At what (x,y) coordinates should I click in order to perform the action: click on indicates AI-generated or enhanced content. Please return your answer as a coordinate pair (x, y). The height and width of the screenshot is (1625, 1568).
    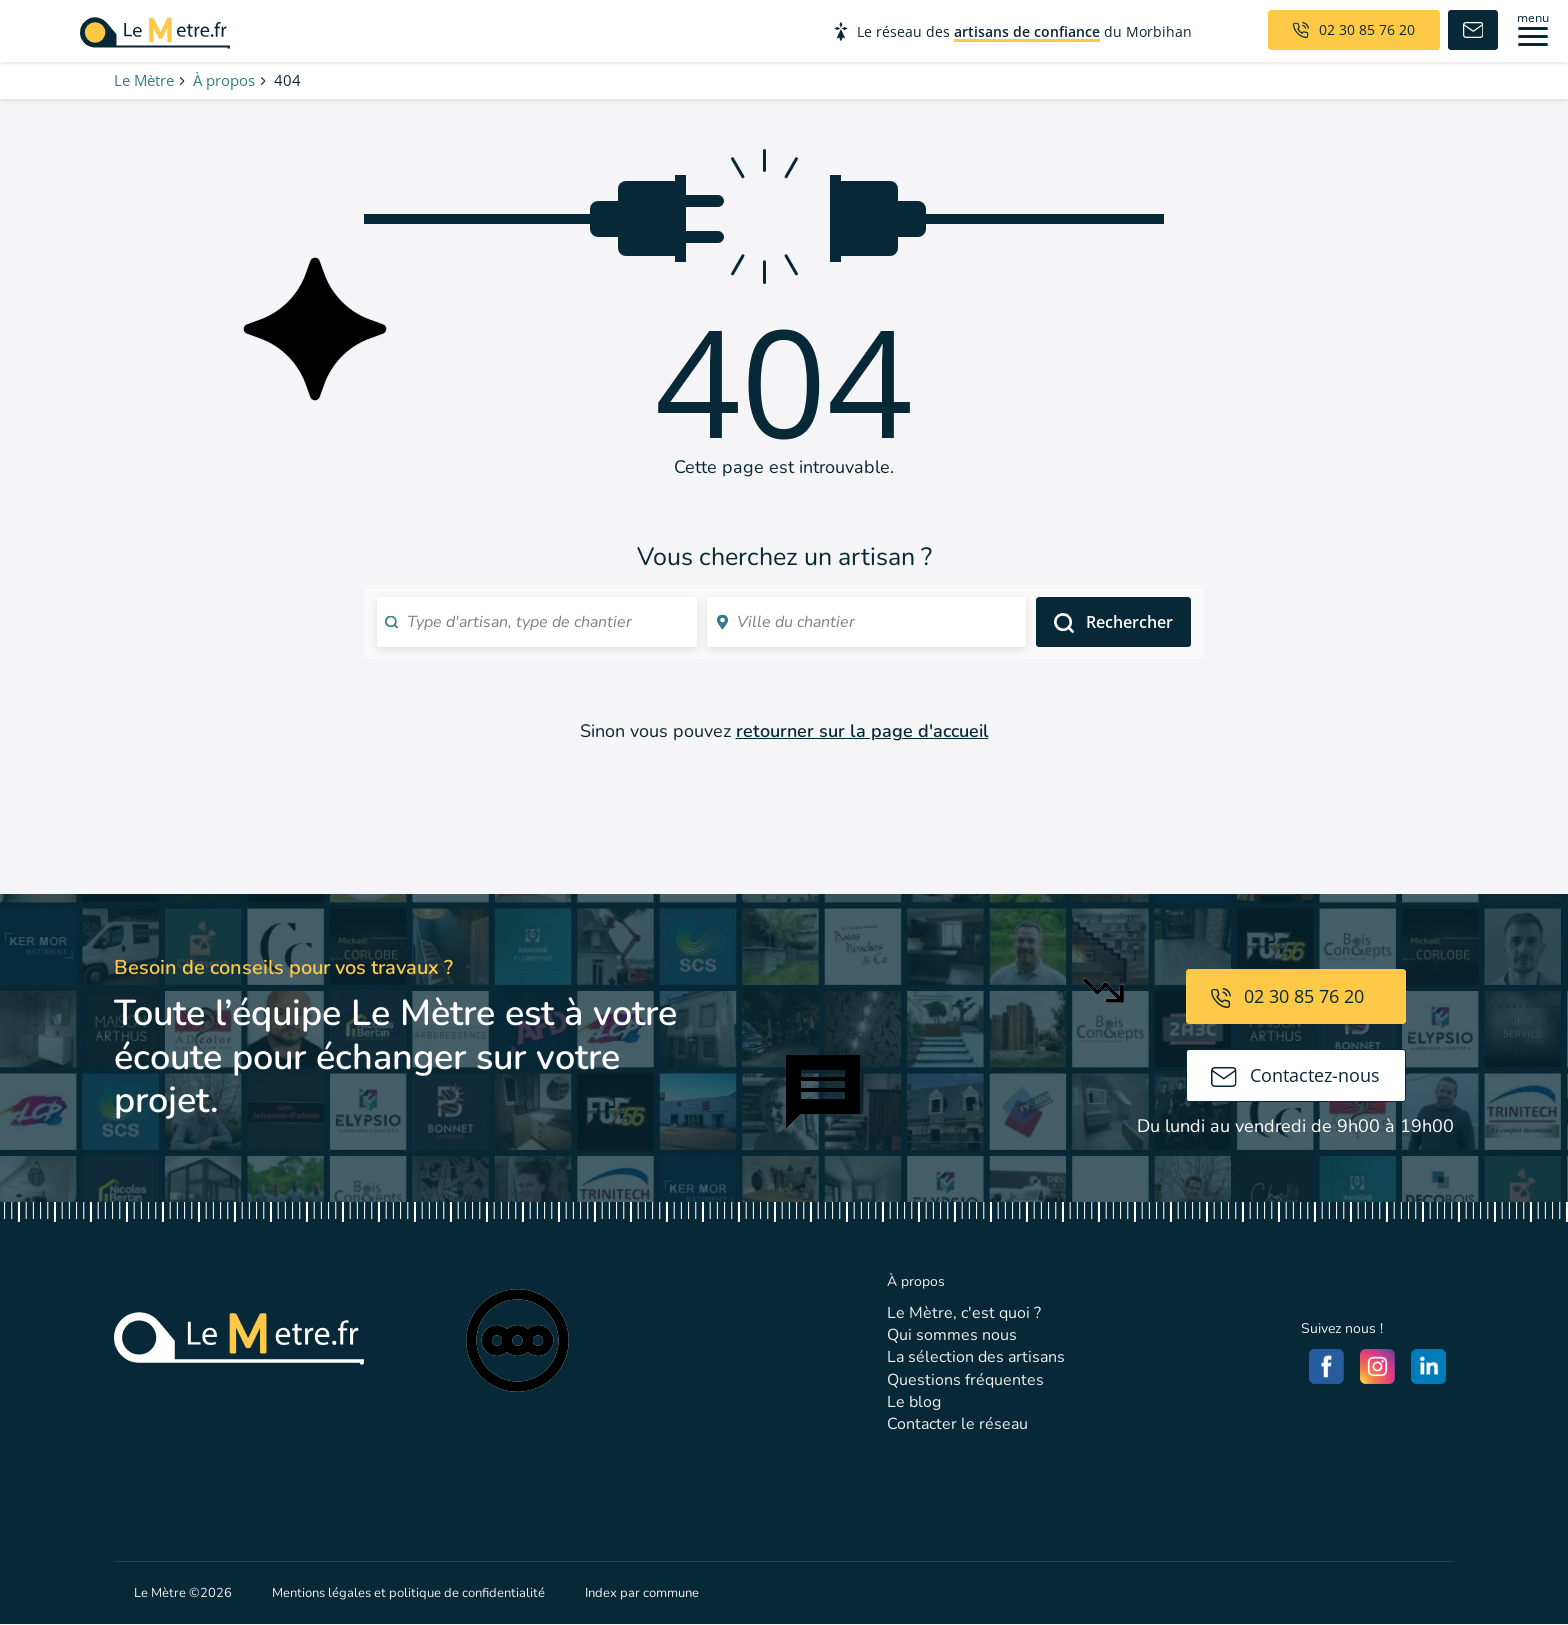
    Looking at the image, I should click on (315, 329).